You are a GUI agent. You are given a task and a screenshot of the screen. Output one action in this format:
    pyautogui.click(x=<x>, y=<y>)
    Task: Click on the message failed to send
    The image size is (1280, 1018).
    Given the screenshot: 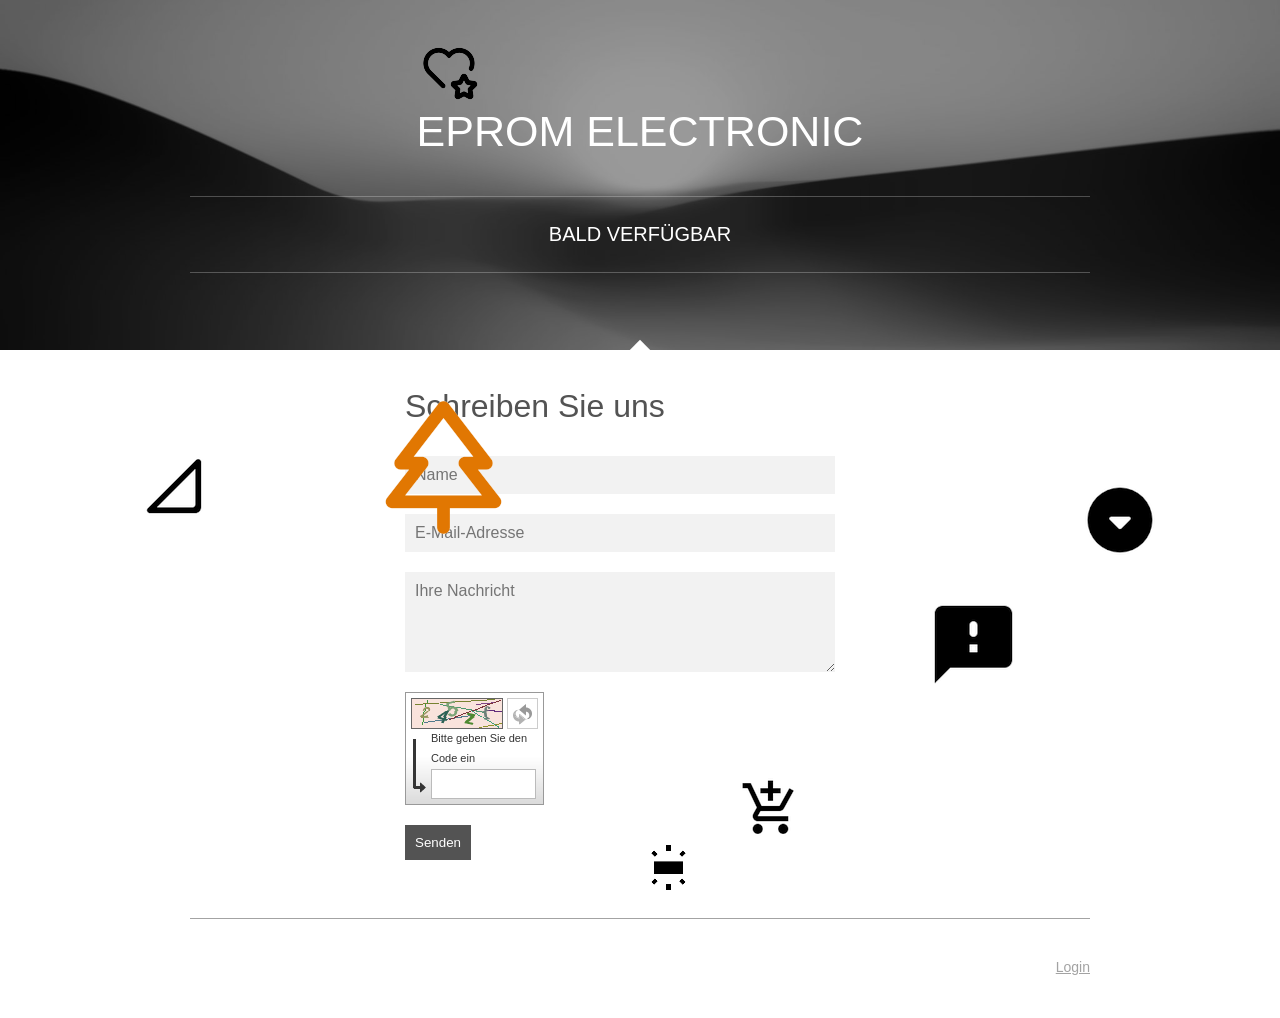 What is the action you would take?
    pyautogui.click(x=973, y=644)
    